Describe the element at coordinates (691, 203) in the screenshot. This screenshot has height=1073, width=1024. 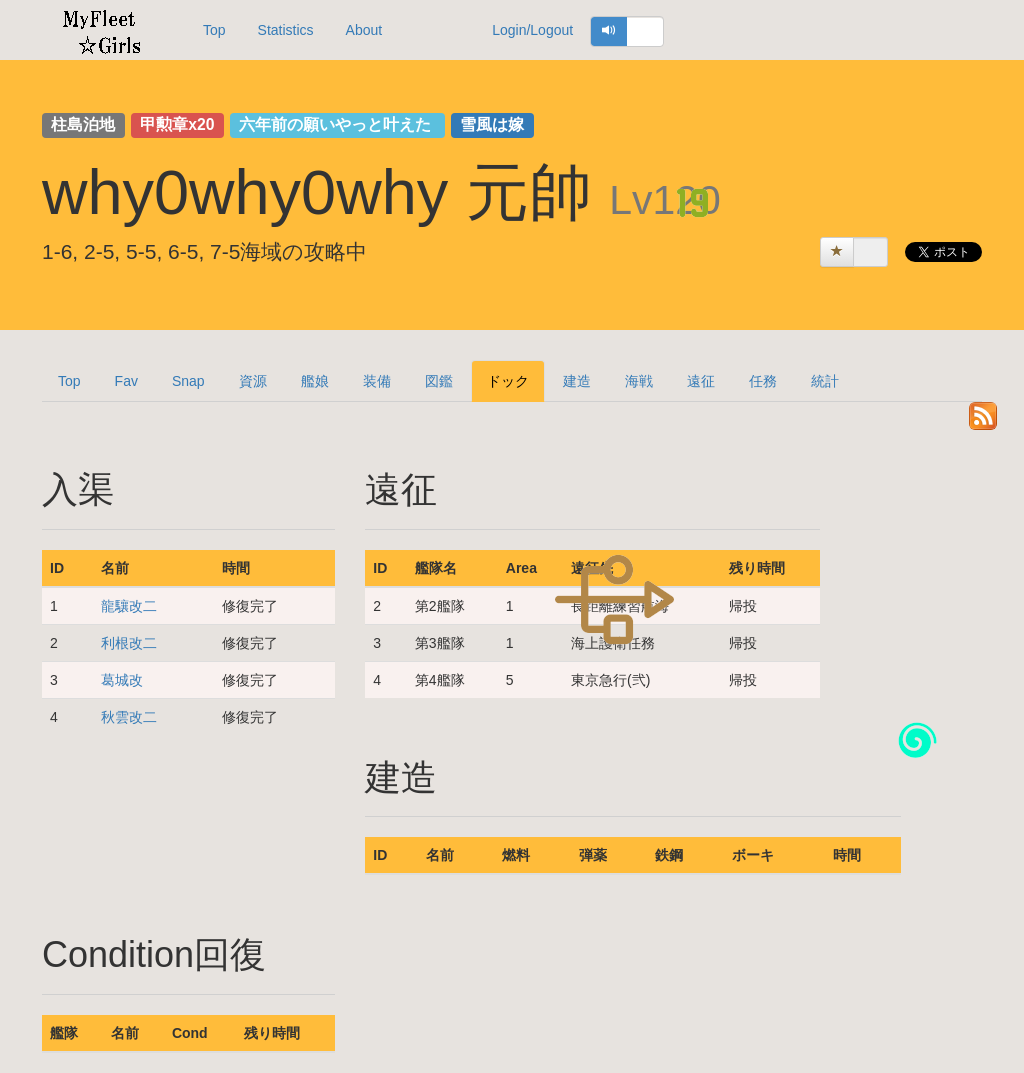
I see `indicates 19 items or notifications` at that location.